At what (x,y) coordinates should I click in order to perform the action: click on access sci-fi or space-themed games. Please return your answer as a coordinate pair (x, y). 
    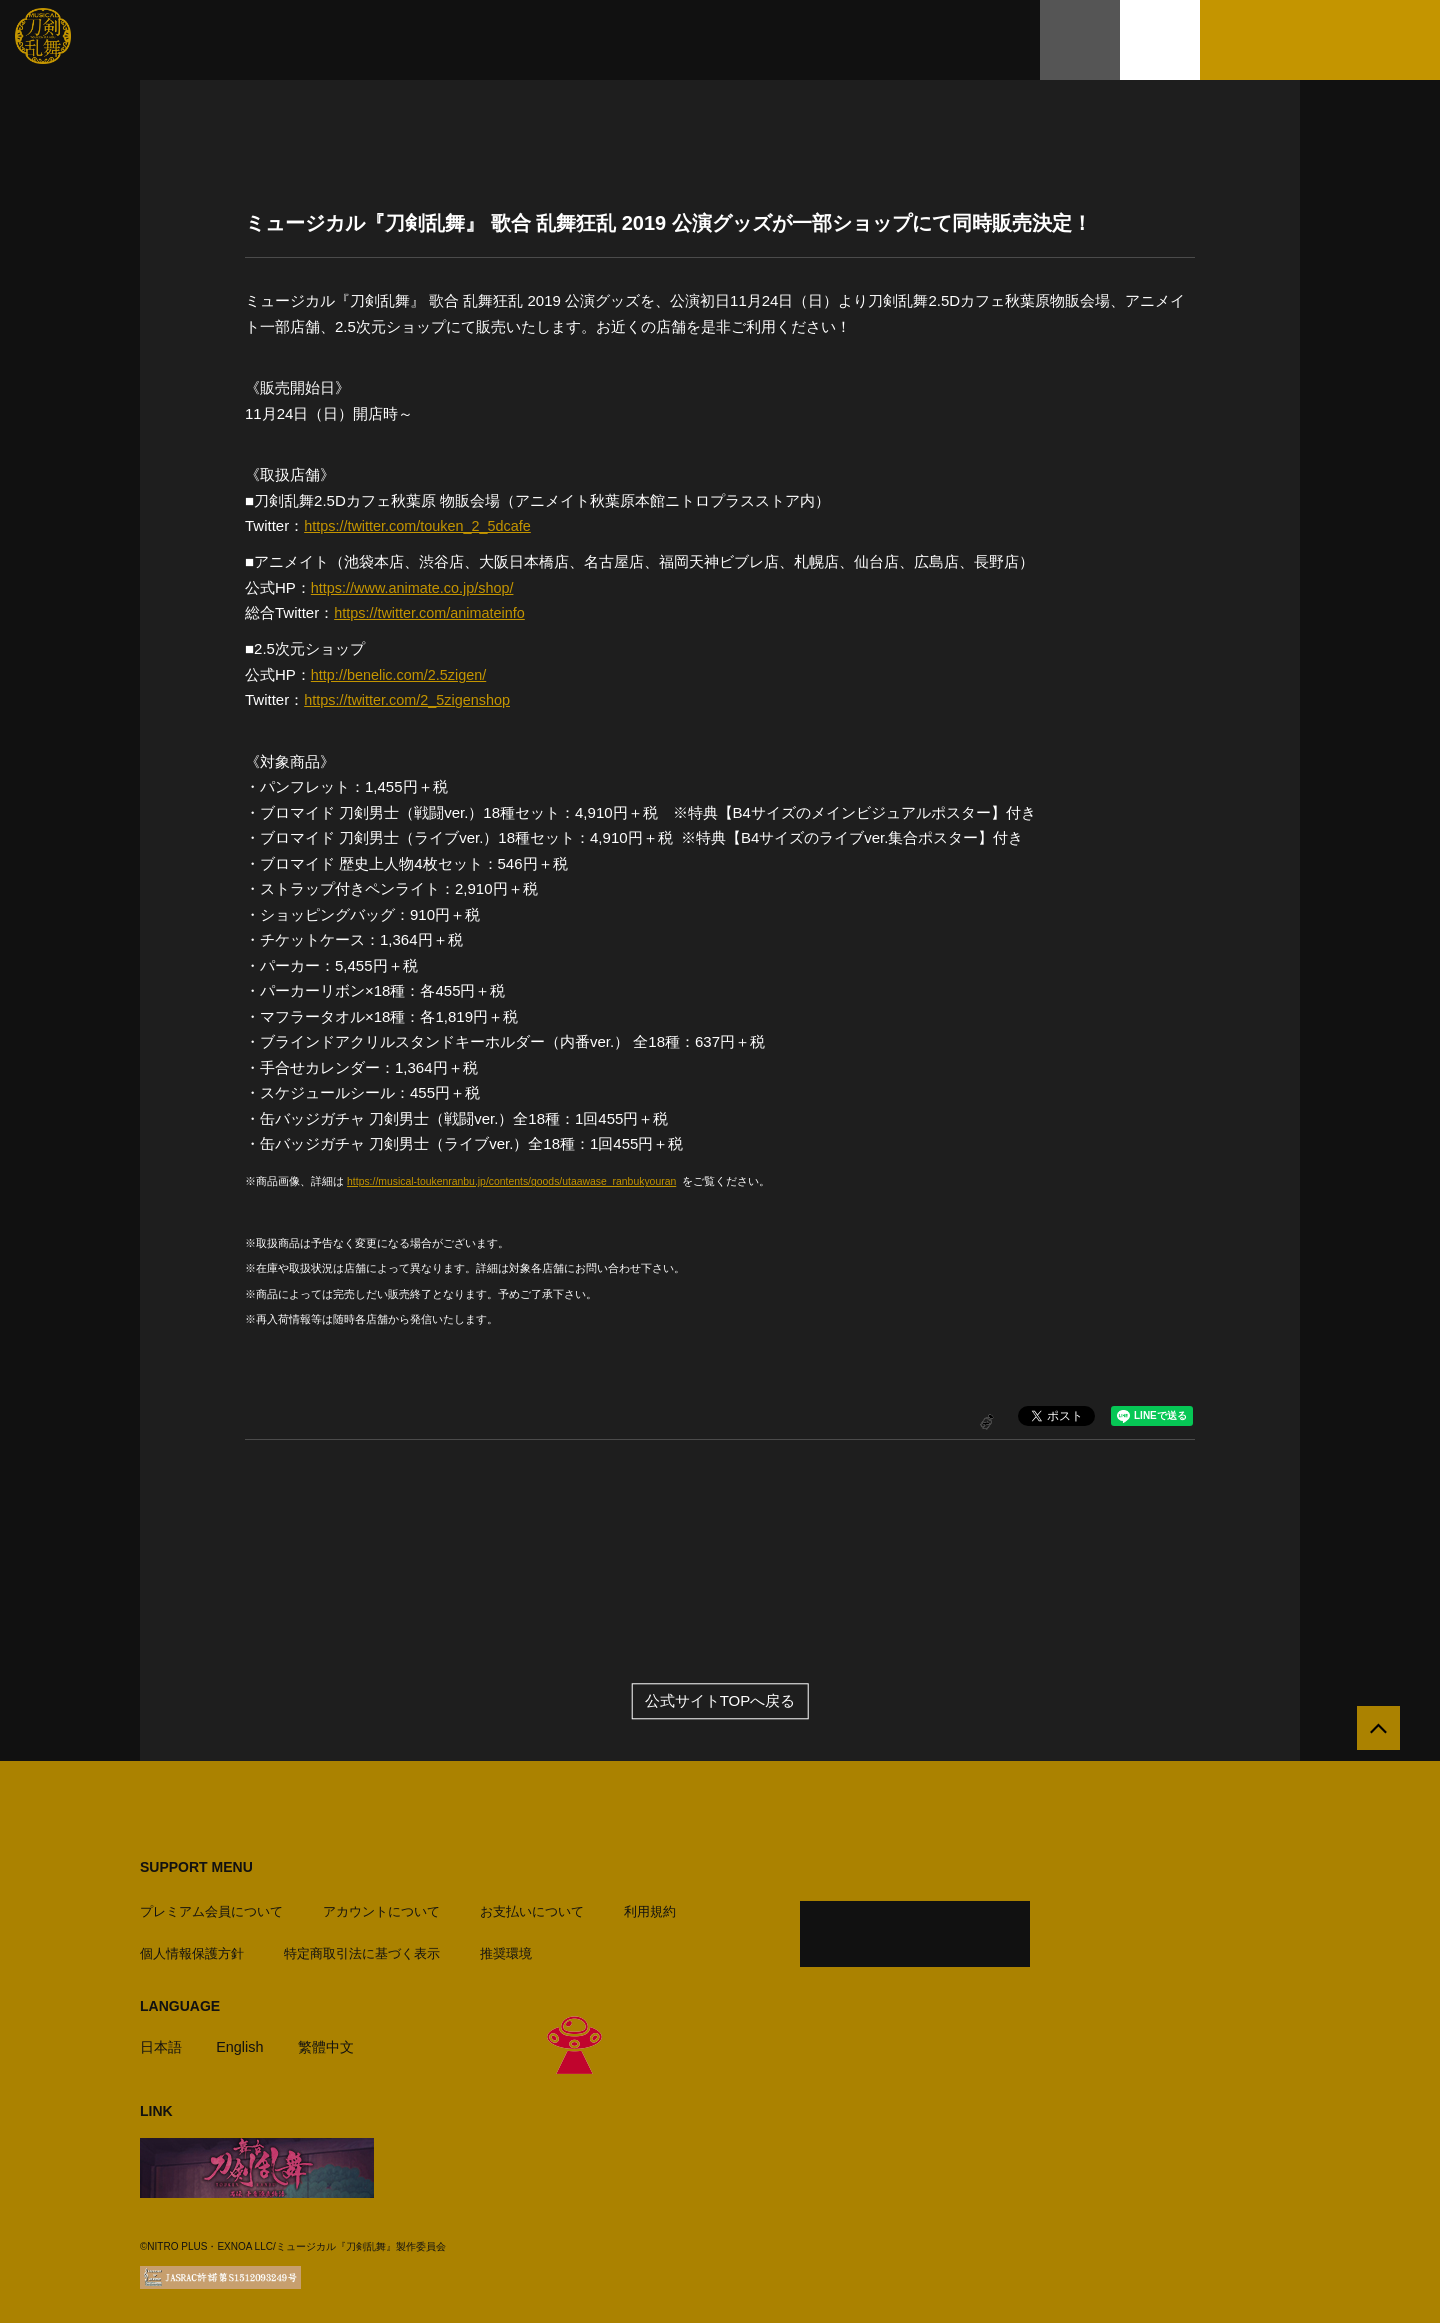
    Looking at the image, I should click on (574, 2045).